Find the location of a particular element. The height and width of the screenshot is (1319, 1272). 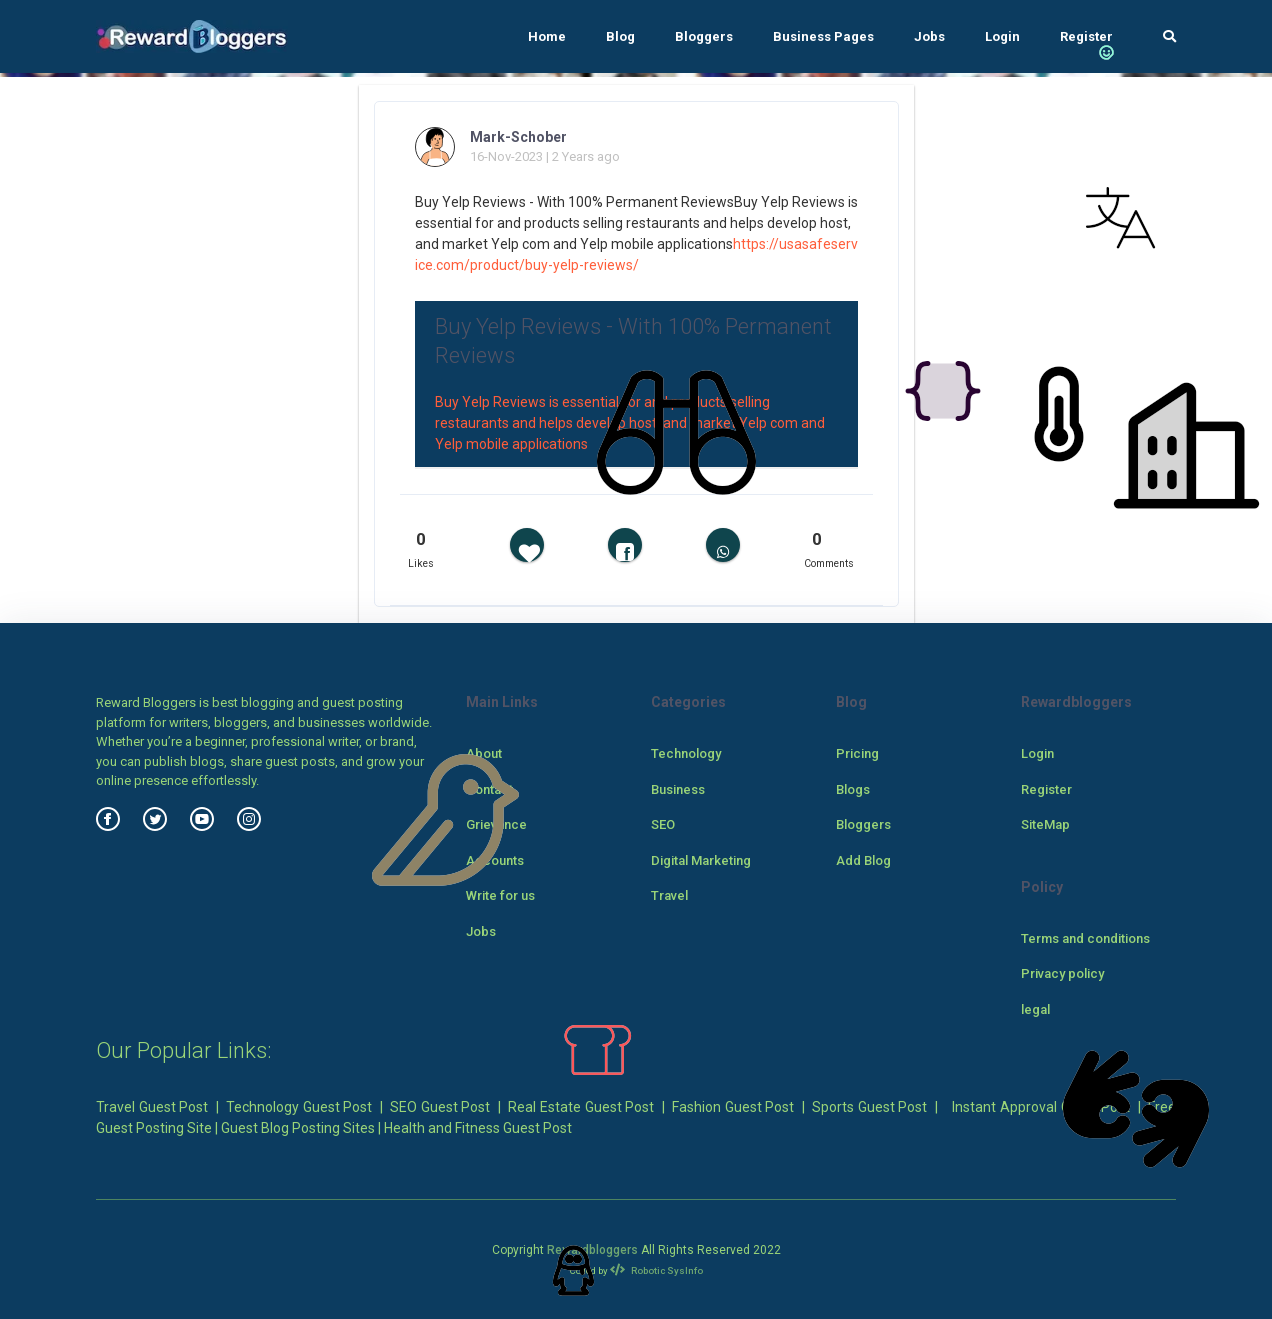

access twitter or social media sharing is located at coordinates (448, 825).